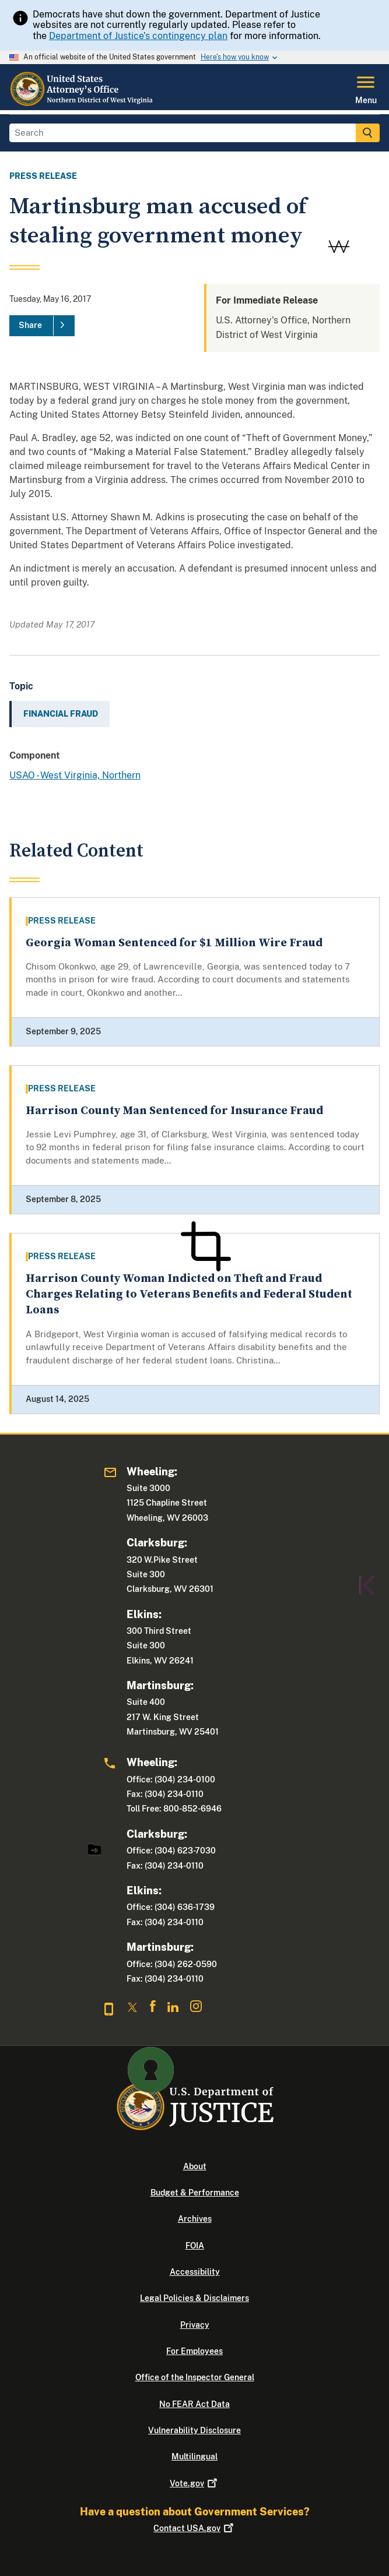 This screenshot has width=389, height=2576. I want to click on access security or privacy settings, so click(150, 2070).